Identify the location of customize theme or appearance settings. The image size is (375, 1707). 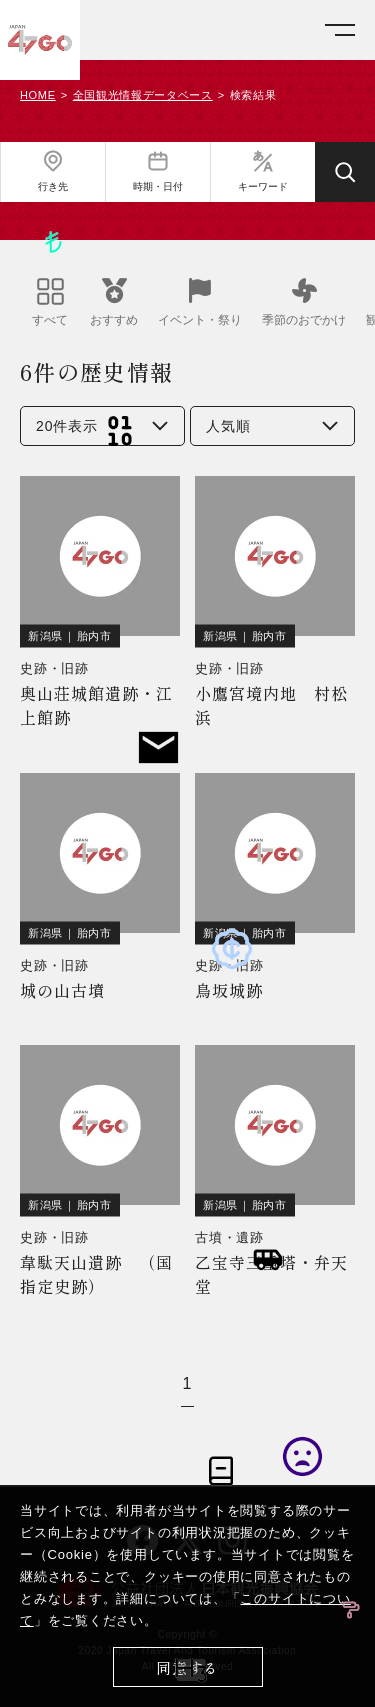
(351, 1610).